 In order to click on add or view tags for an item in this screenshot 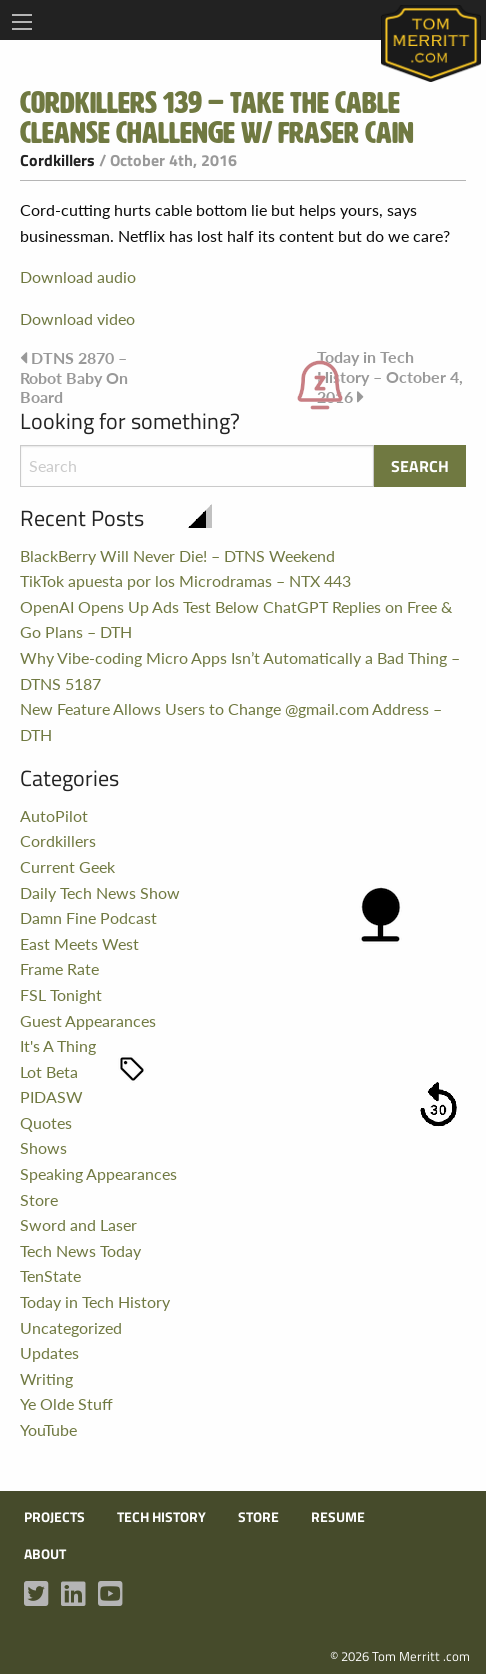, I will do `click(132, 1069)`.